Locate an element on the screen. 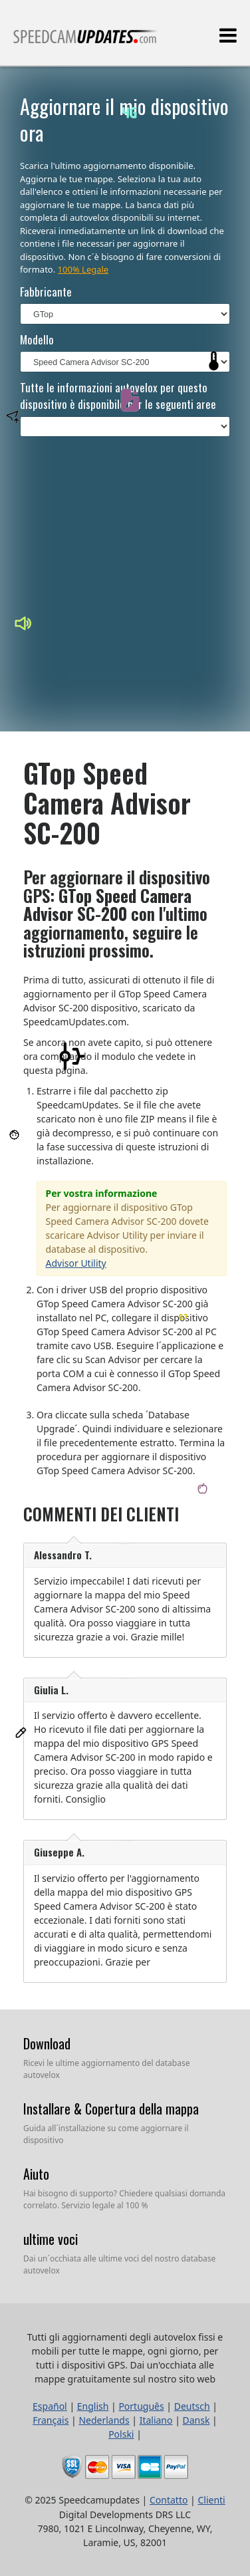 The height and width of the screenshot is (2576, 250). select a color from the canvas is located at coordinates (21, 1732).